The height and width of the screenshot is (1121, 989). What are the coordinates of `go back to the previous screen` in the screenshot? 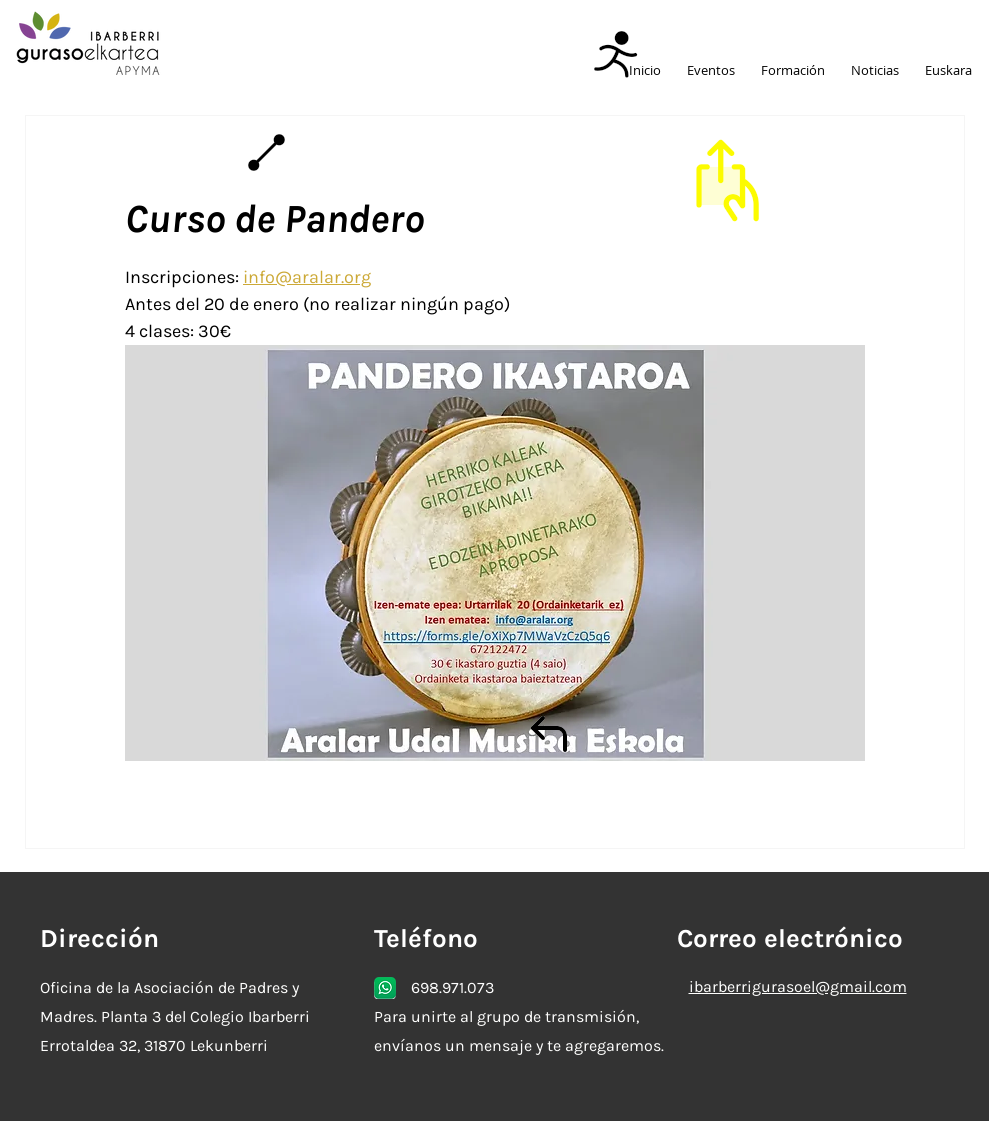 It's located at (549, 734).